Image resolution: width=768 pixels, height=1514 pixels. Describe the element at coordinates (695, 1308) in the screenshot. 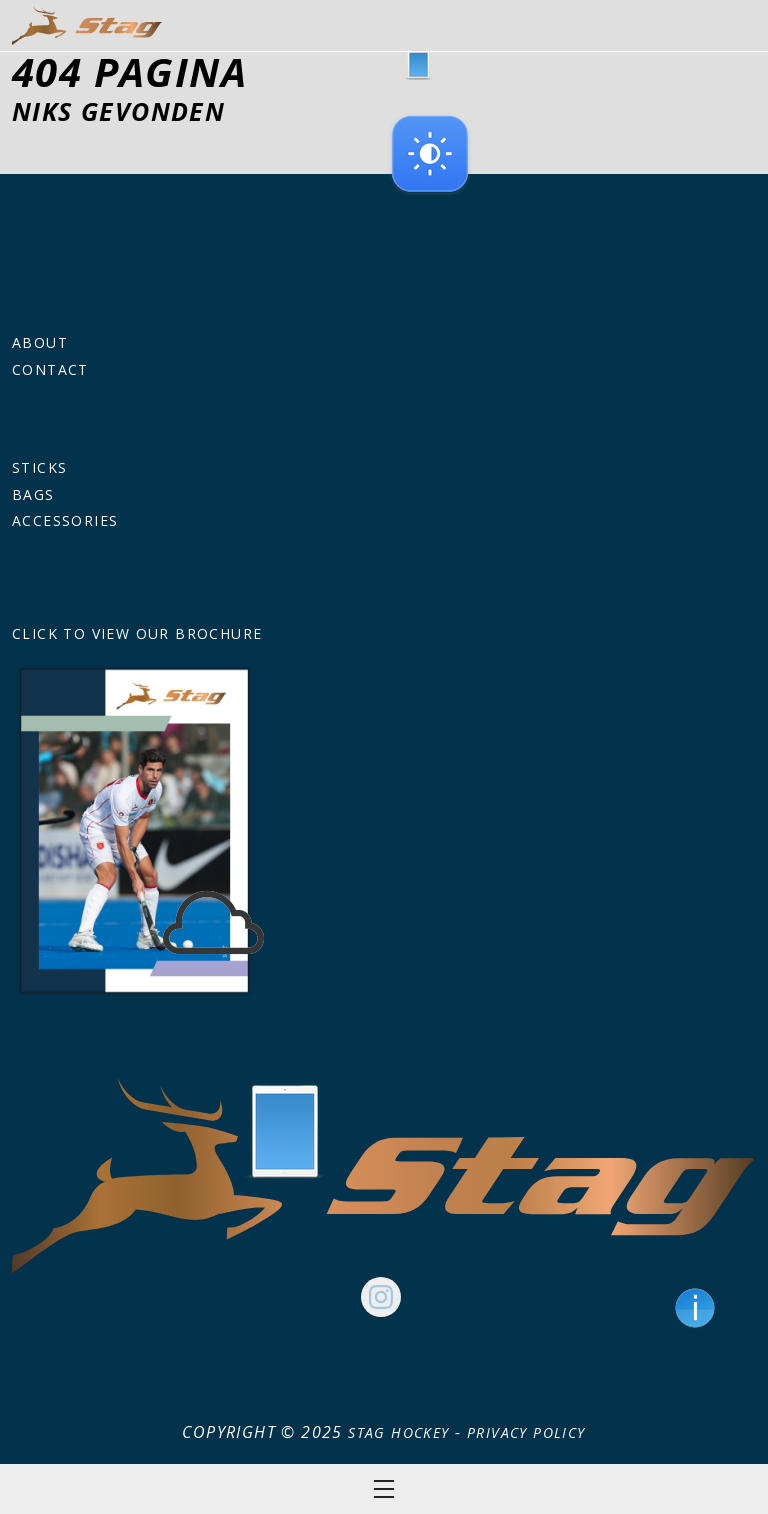

I see `indicates informational message or status` at that location.